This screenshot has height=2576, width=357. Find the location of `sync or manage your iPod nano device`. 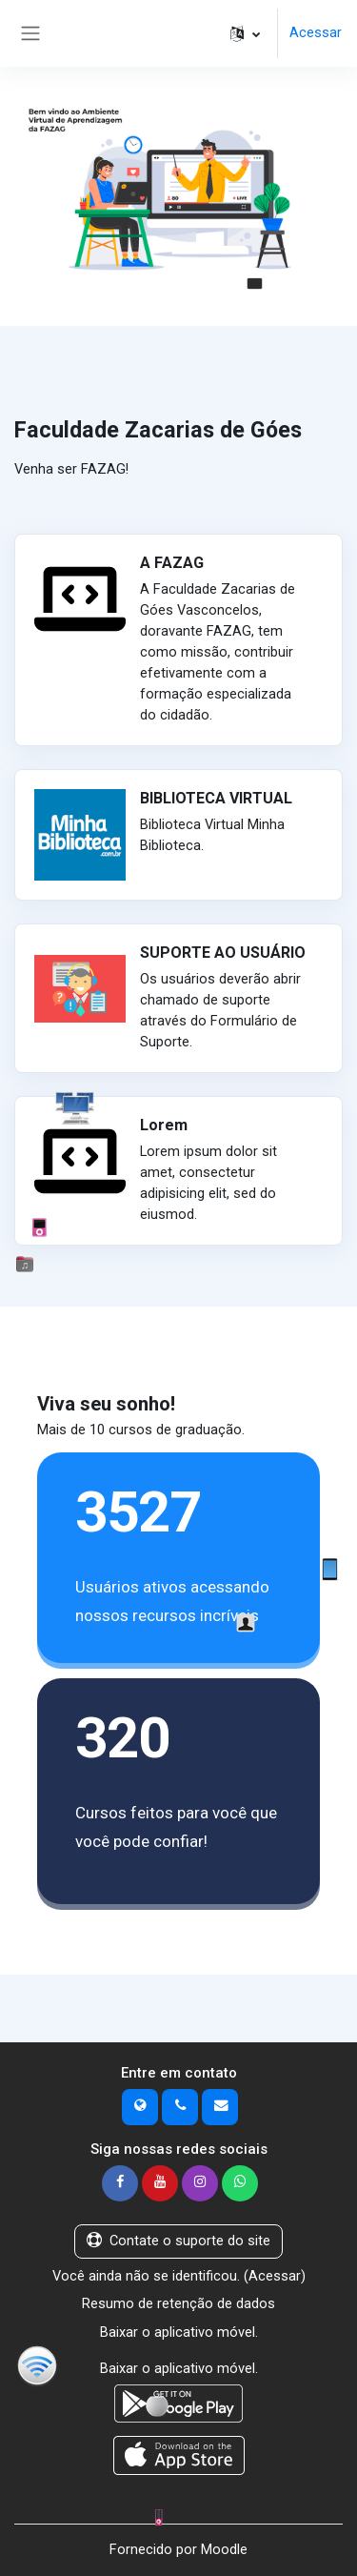

sync or manage your iPod nano device is located at coordinates (39, 1223).